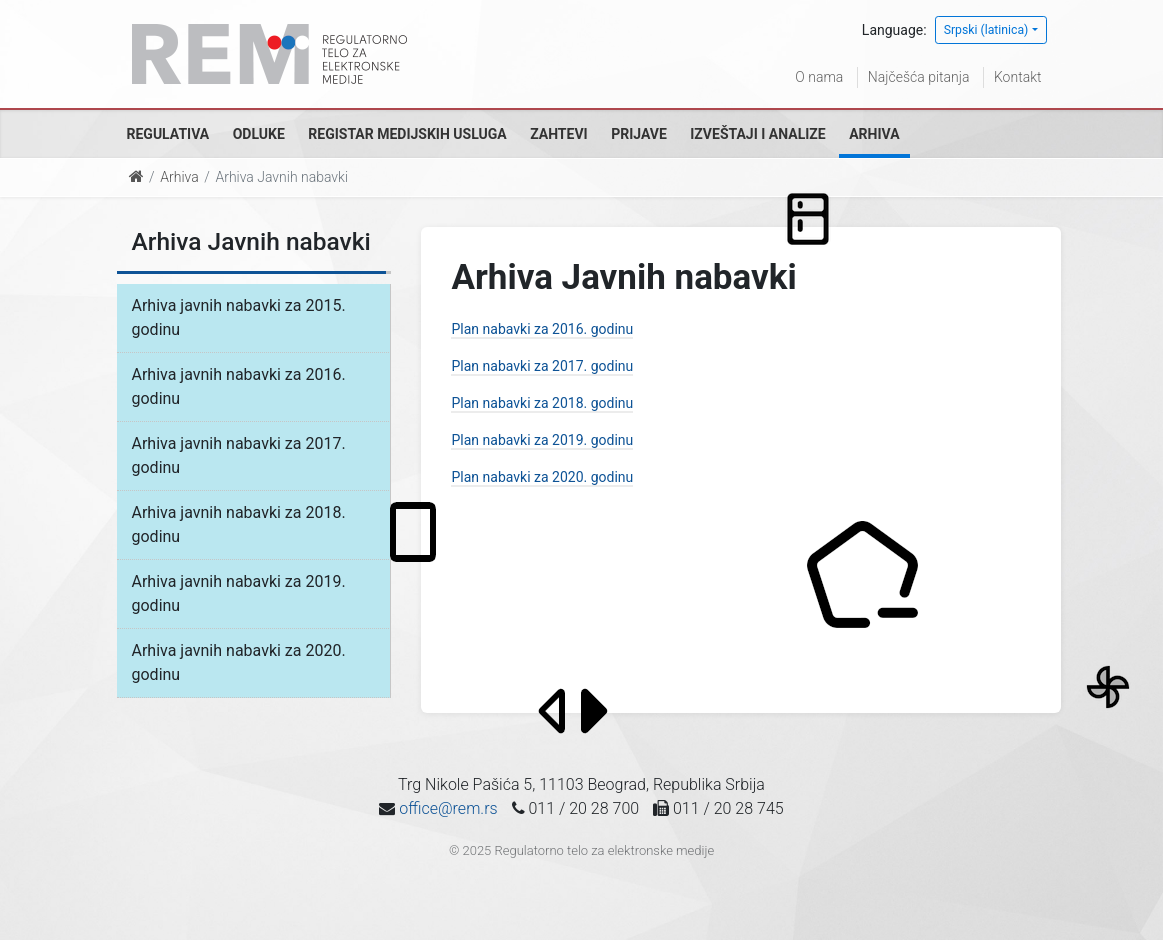 The height and width of the screenshot is (940, 1163). I want to click on switch to the left panel or view, so click(573, 711).